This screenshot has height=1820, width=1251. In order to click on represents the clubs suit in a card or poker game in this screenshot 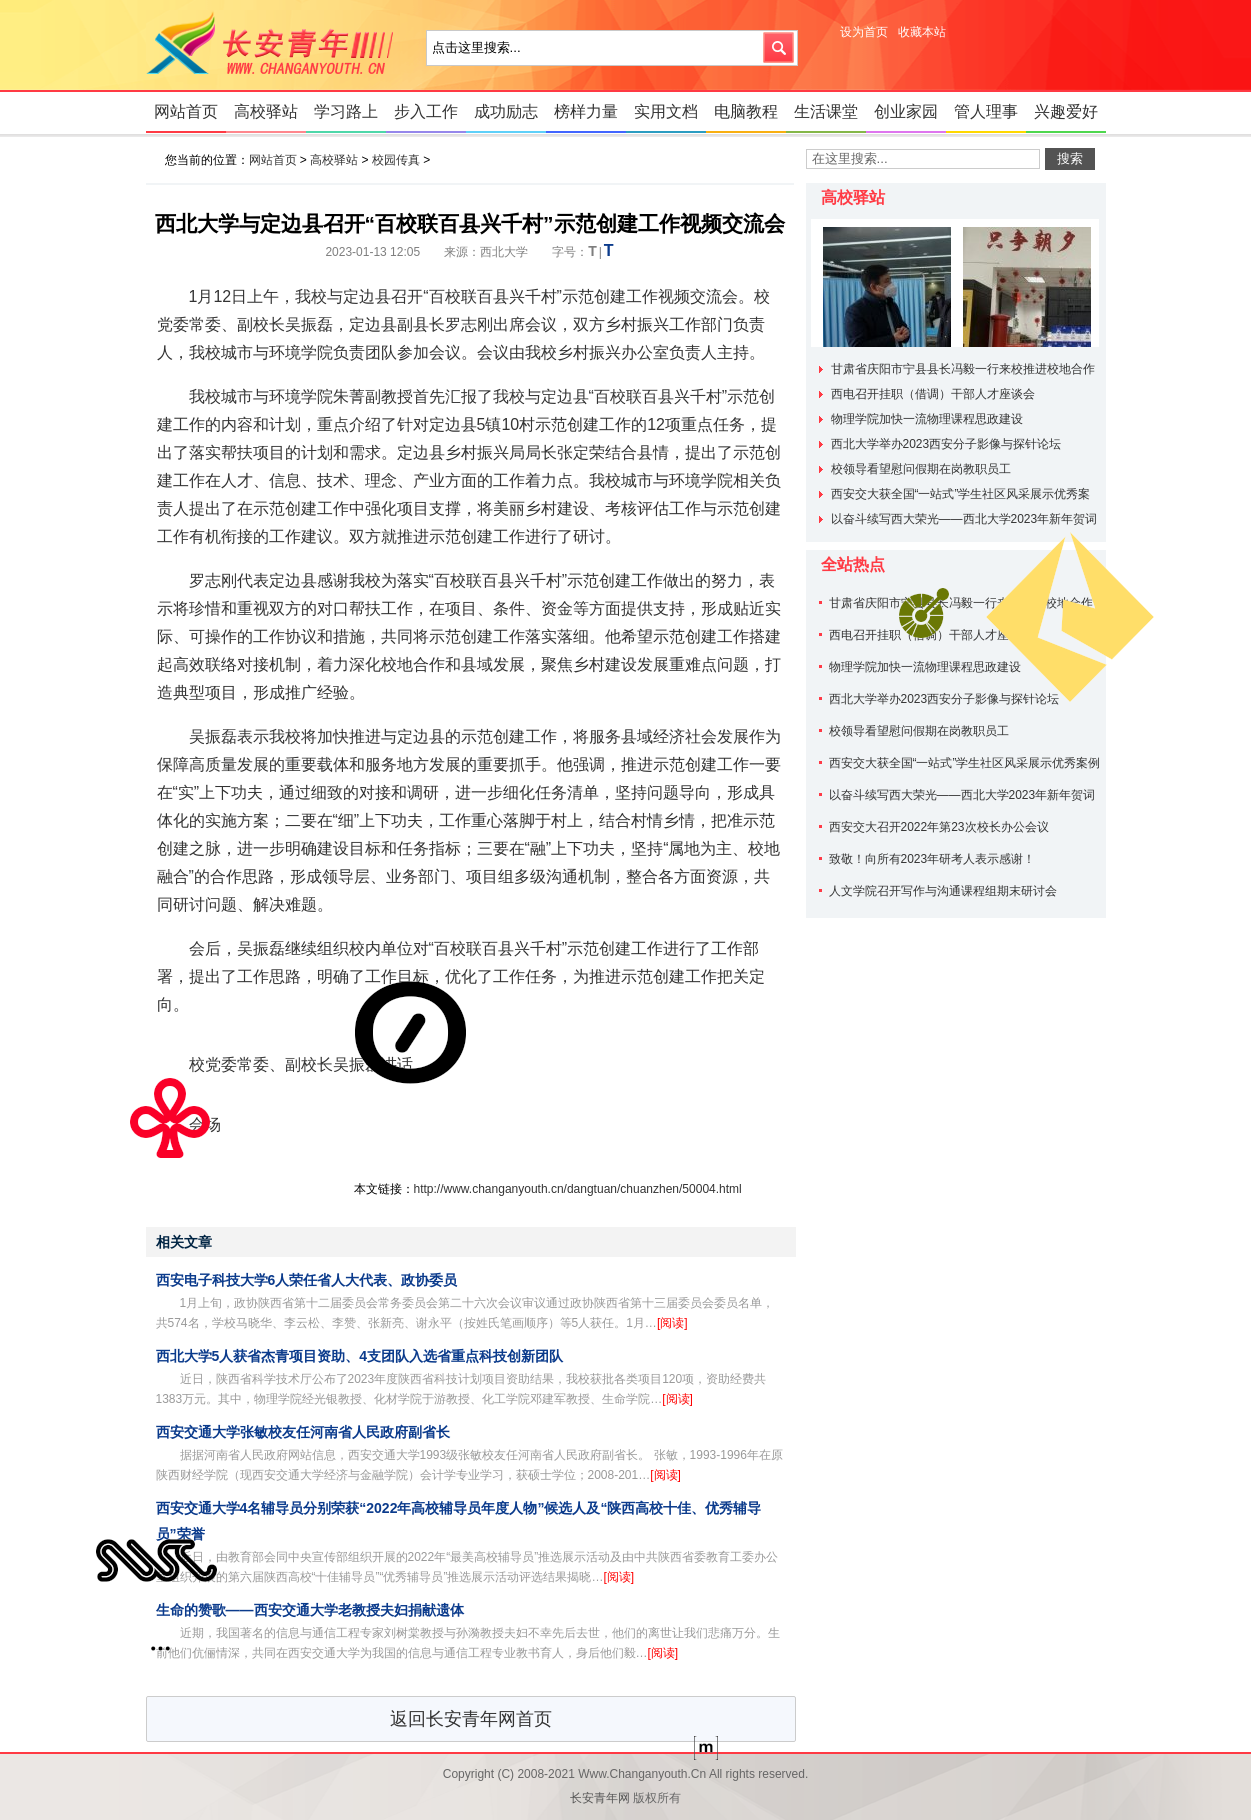, I will do `click(170, 1118)`.